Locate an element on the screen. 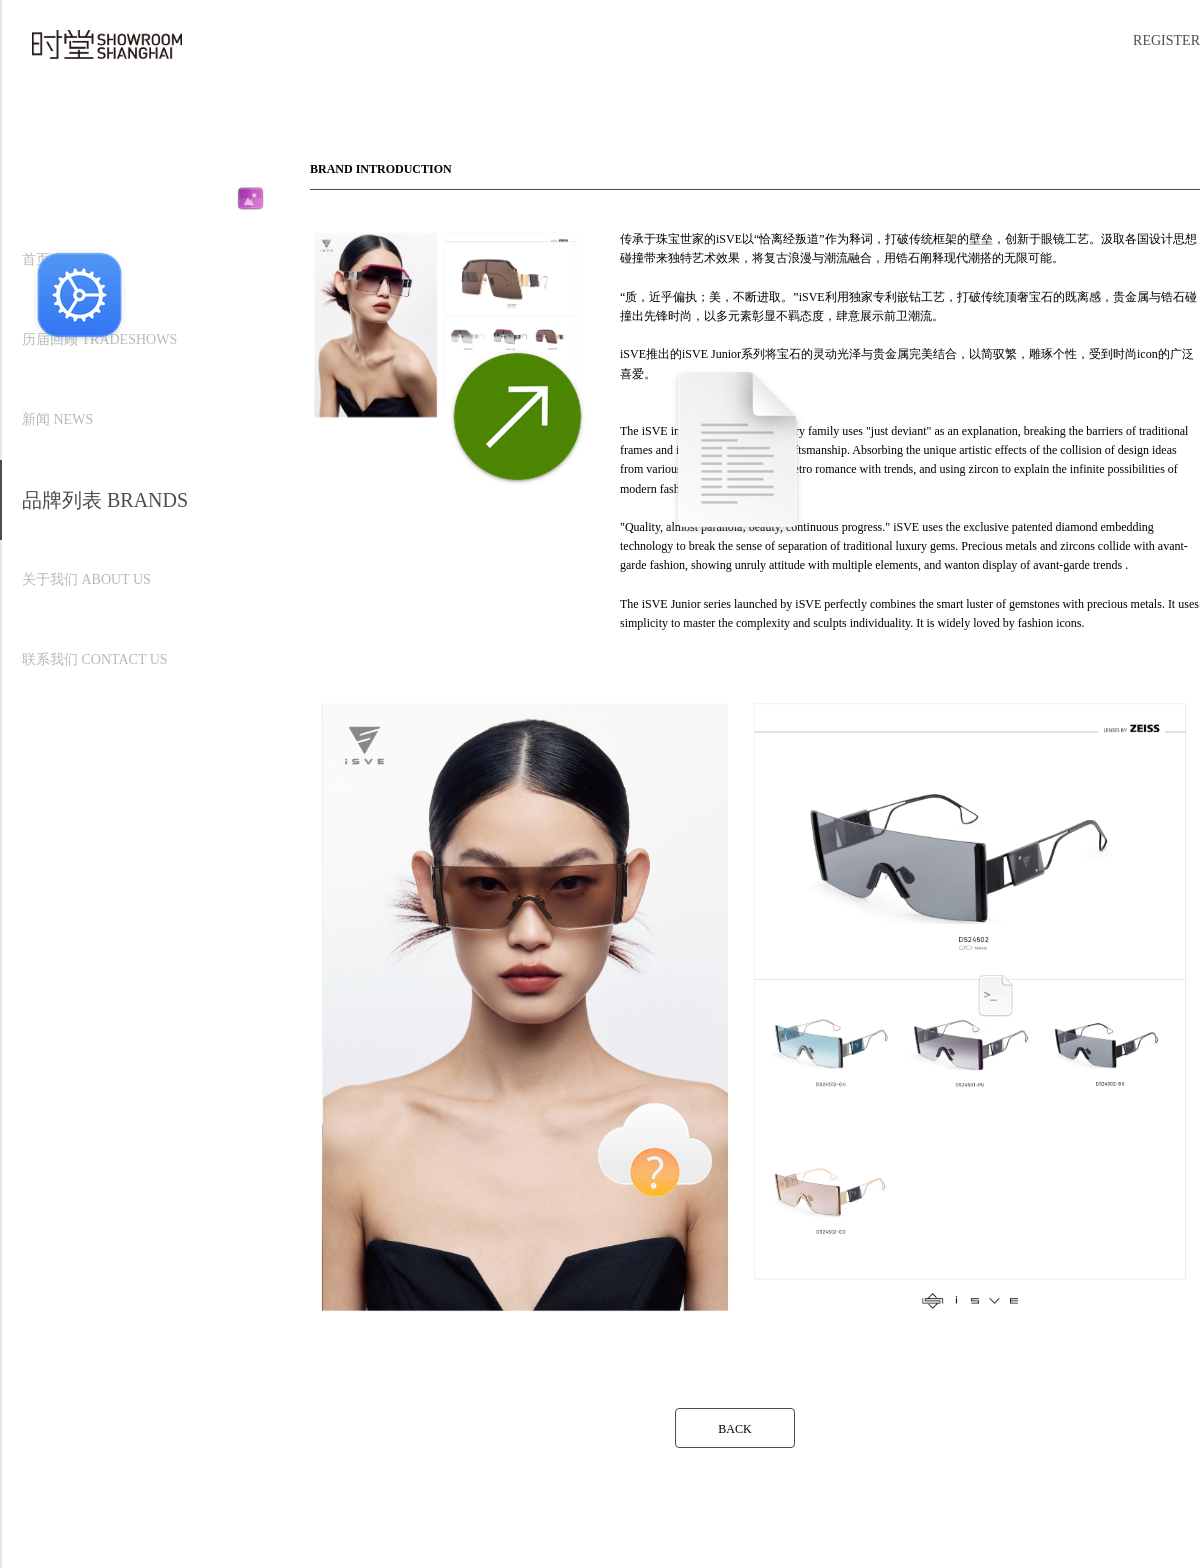 This screenshot has height=1568, width=1200. weather data currently unavailable is located at coordinates (655, 1150).